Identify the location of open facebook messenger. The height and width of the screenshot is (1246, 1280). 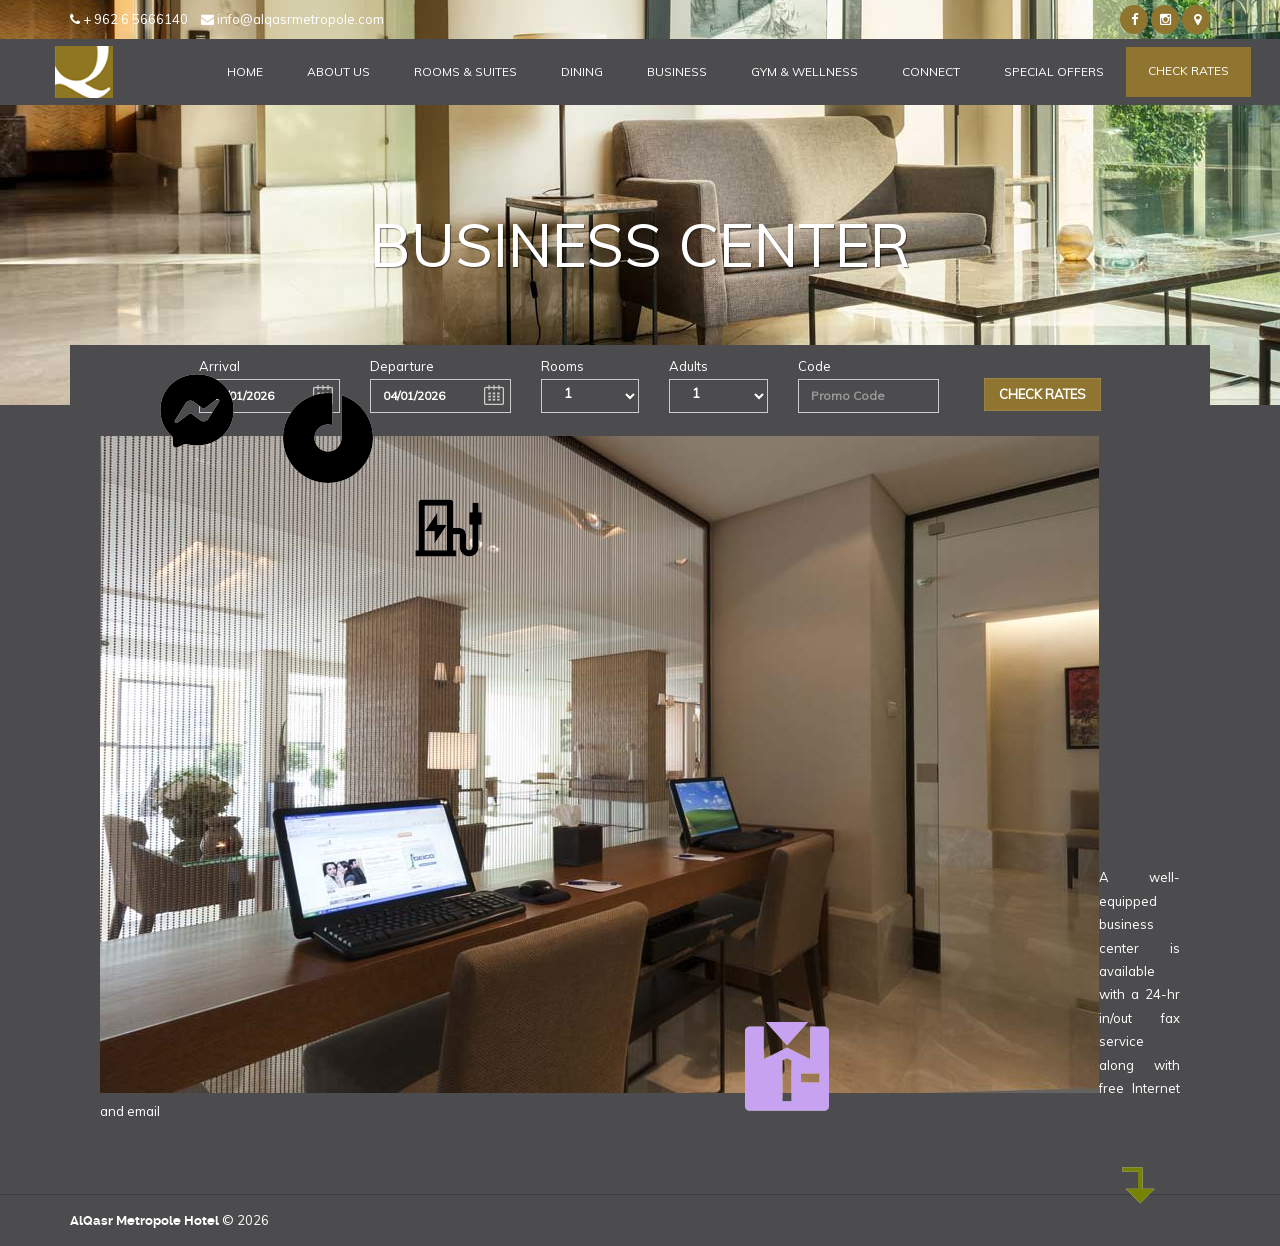
(197, 411).